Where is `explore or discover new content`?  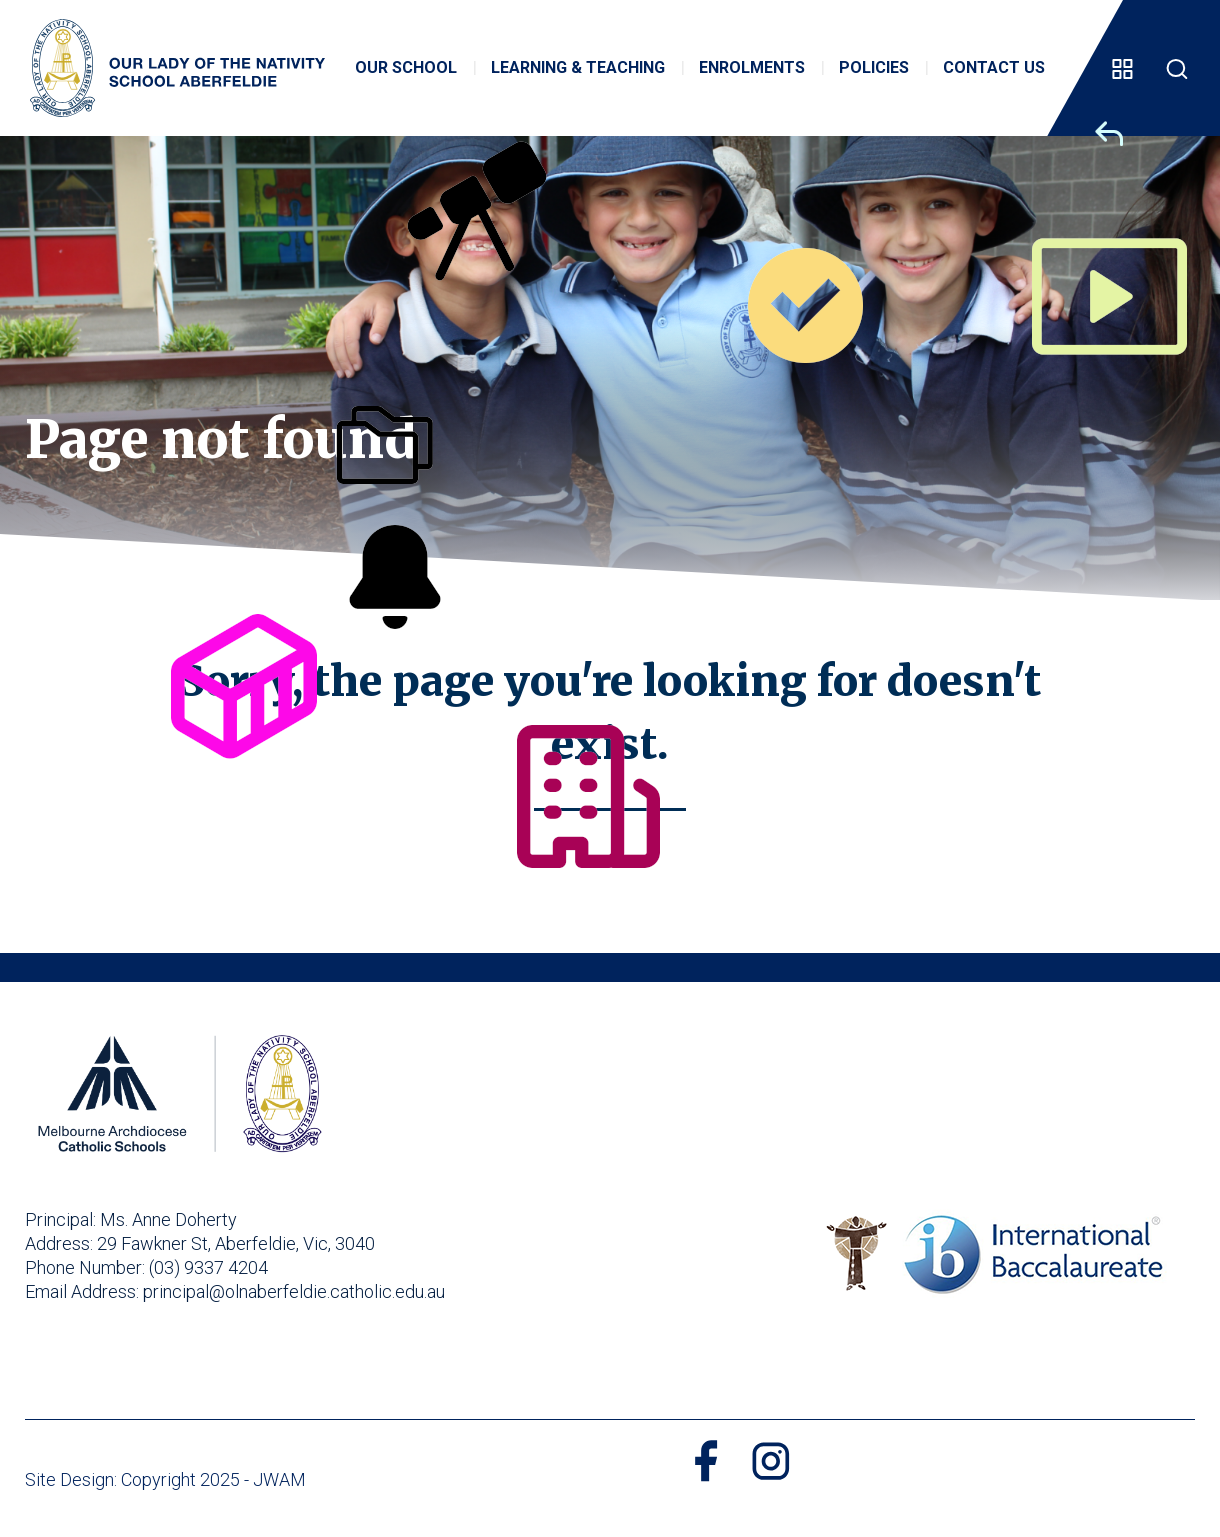
explore or discover new content is located at coordinates (477, 211).